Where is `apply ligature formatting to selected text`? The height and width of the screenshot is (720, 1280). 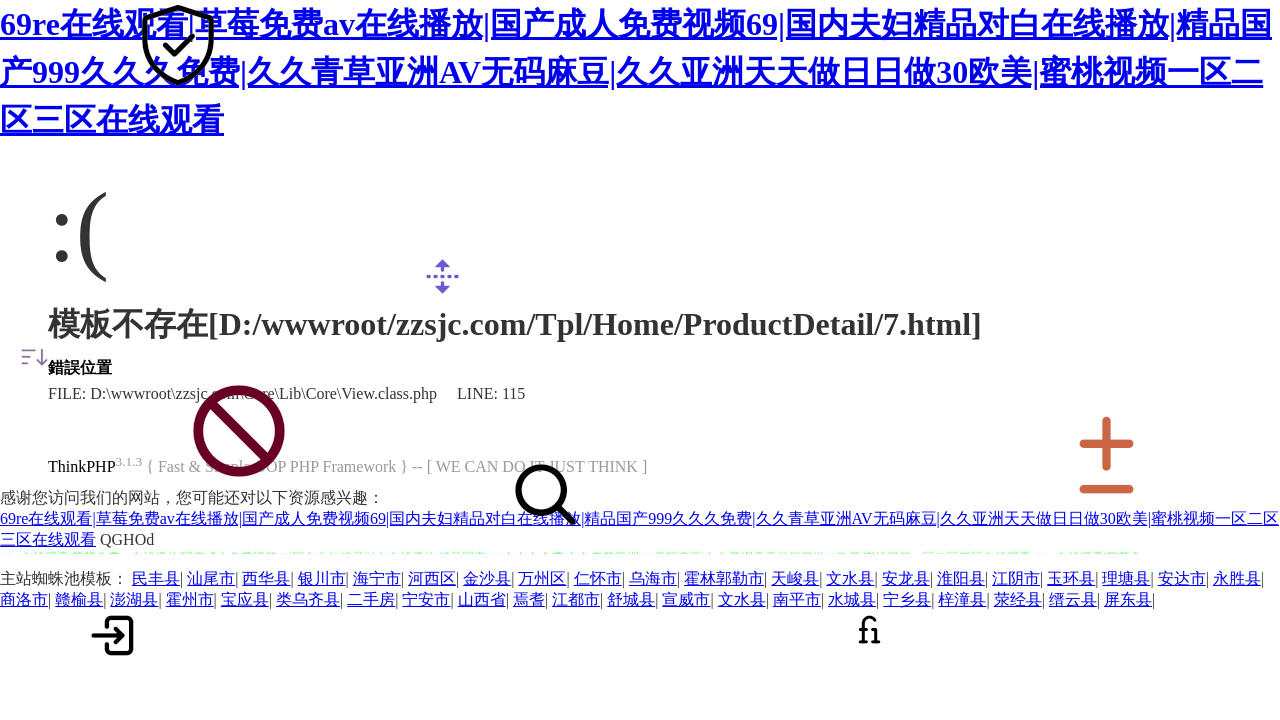 apply ligature formatting to selected text is located at coordinates (869, 629).